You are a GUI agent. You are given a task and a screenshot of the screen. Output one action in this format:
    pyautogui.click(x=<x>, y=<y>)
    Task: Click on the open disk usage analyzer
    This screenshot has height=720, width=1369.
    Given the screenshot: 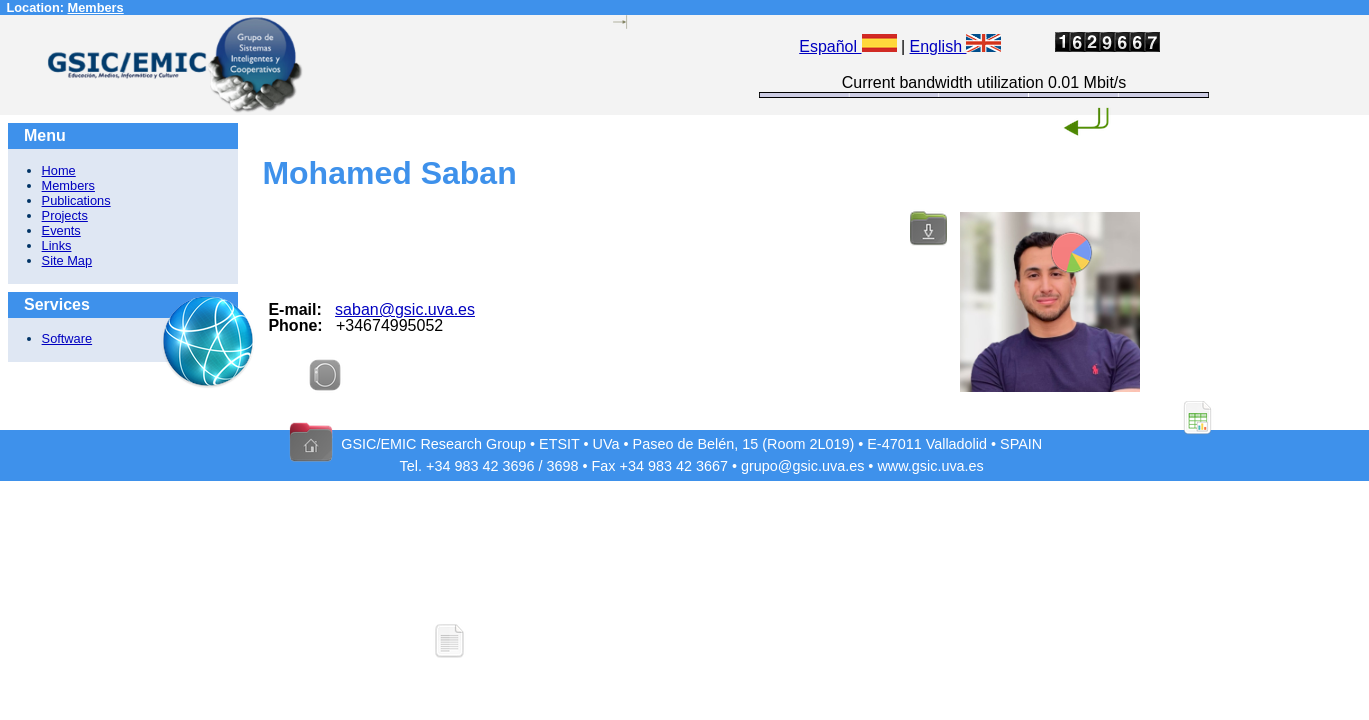 What is the action you would take?
    pyautogui.click(x=1071, y=252)
    